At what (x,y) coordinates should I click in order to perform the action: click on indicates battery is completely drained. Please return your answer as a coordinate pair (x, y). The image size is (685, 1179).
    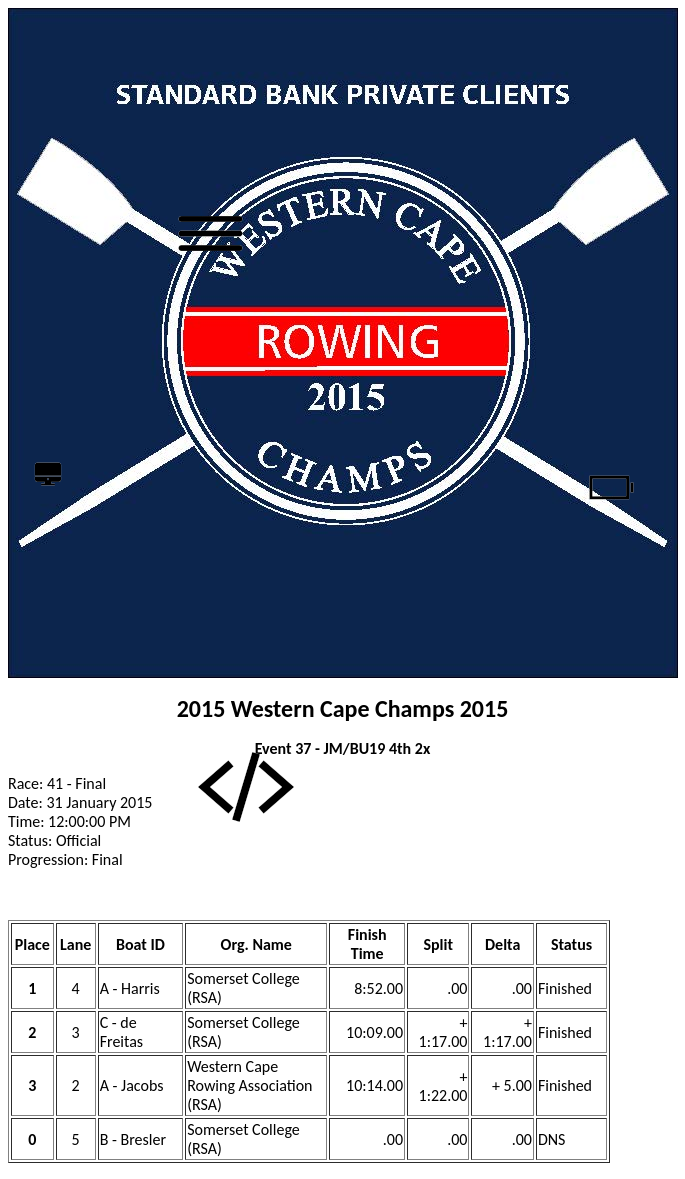
    Looking at the image, I should click on (611, 487).